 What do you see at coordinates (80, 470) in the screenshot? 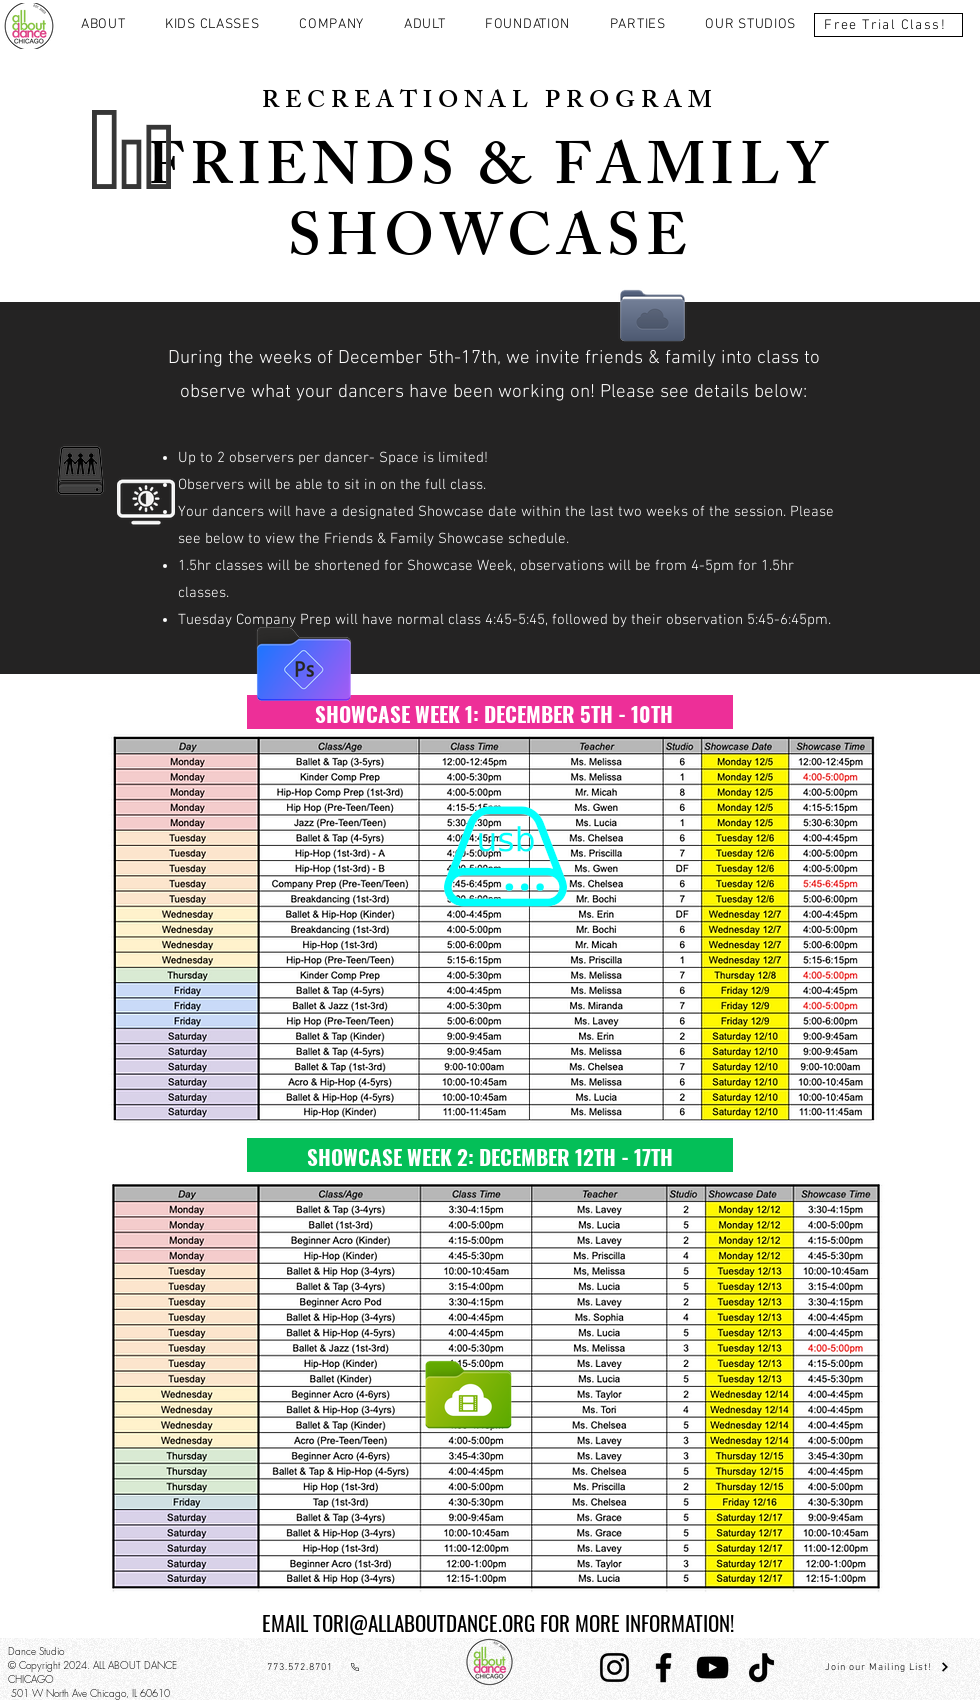
I see `access a shared network drive` at bounding box center [80, 470].